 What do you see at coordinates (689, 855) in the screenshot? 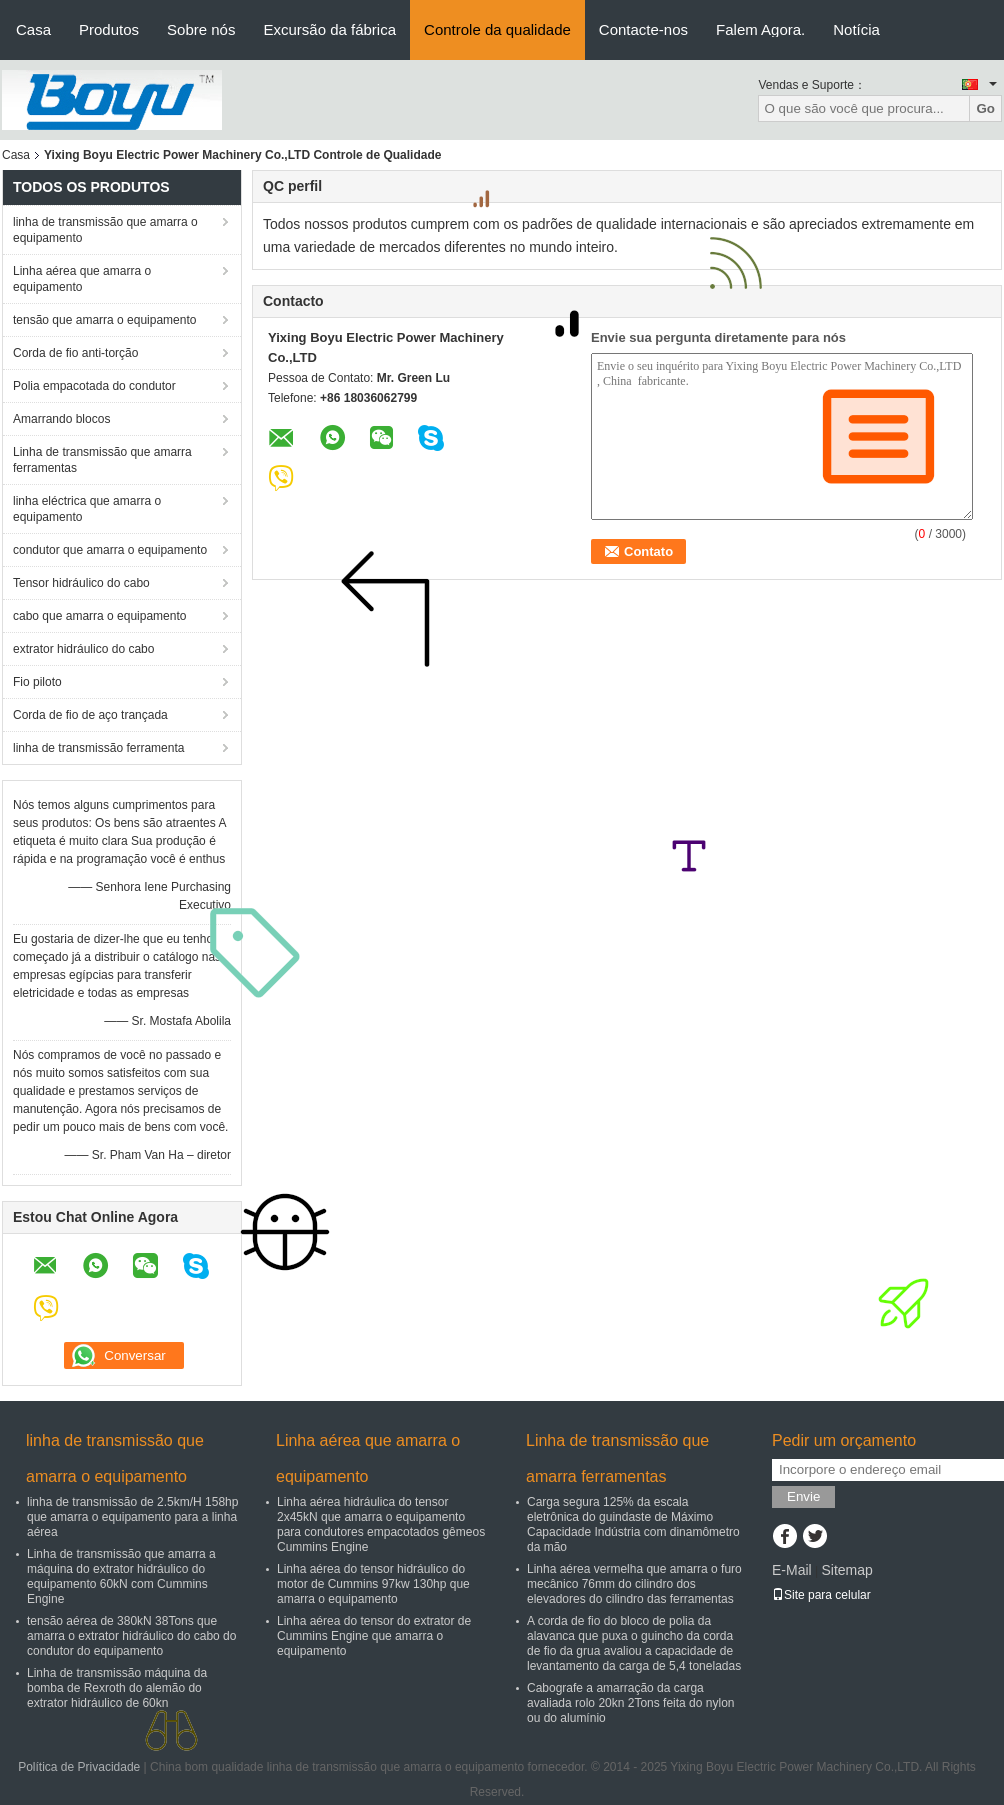
I see `insert or edit text` at bounding box center [689, 855].